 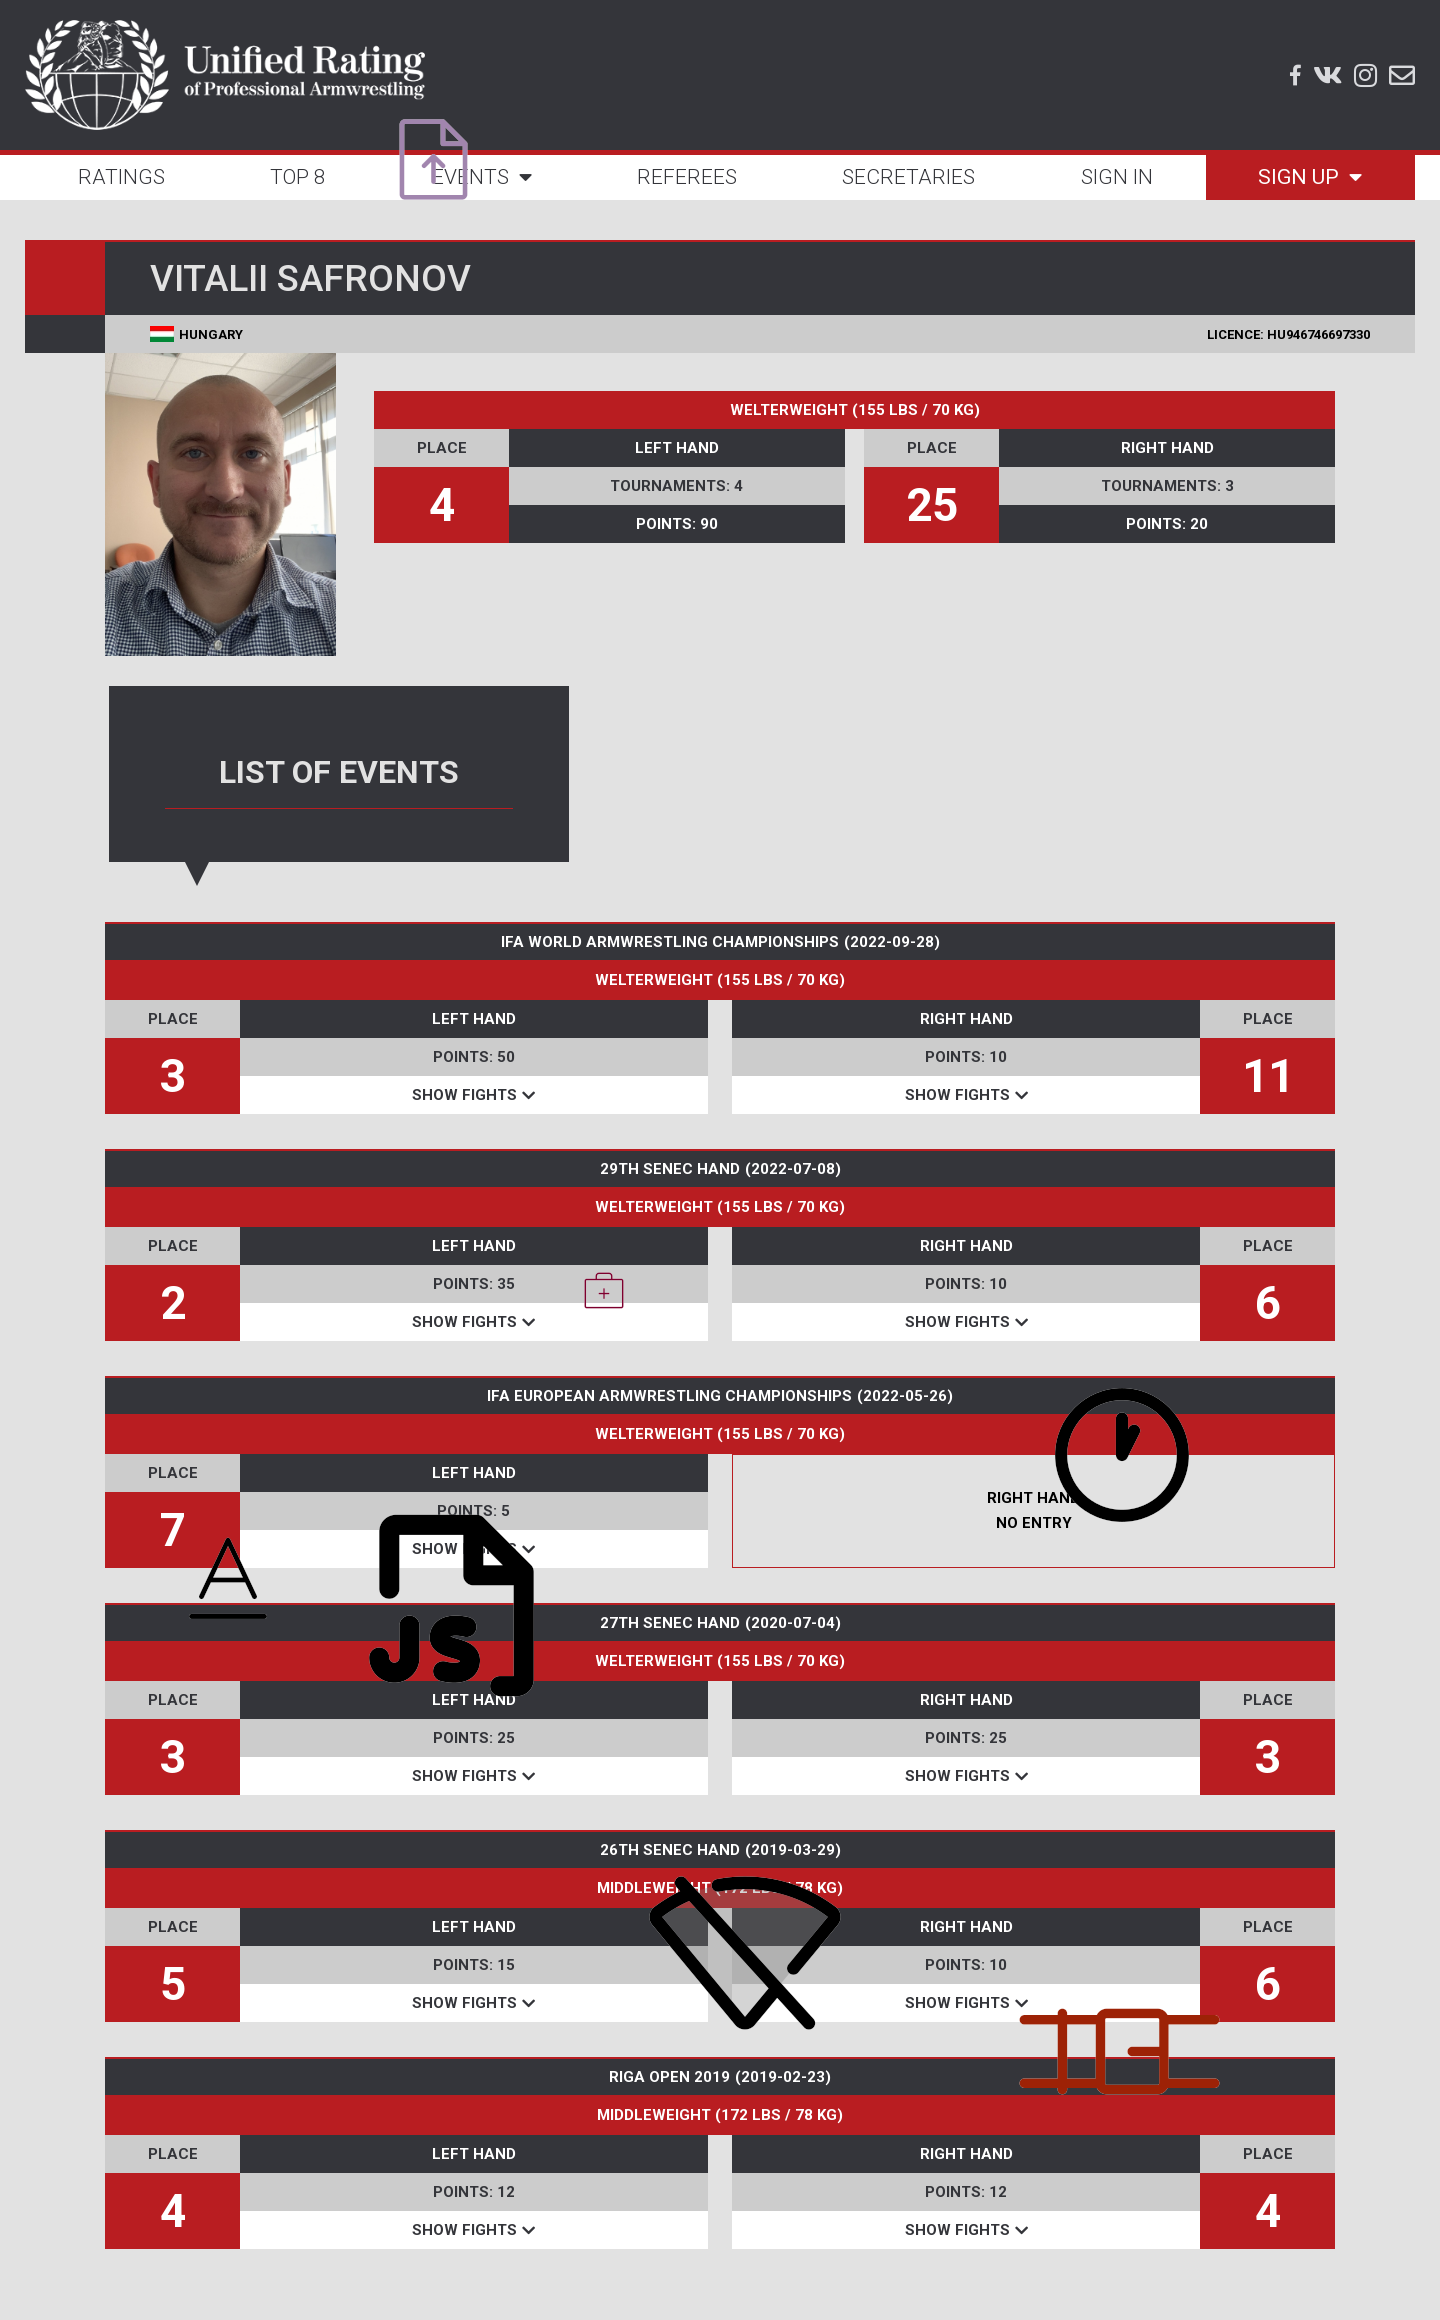 What do you see at coordinates (433, 159) in the screenshot?
I see `upload a file` at bounding box center [433, 159].